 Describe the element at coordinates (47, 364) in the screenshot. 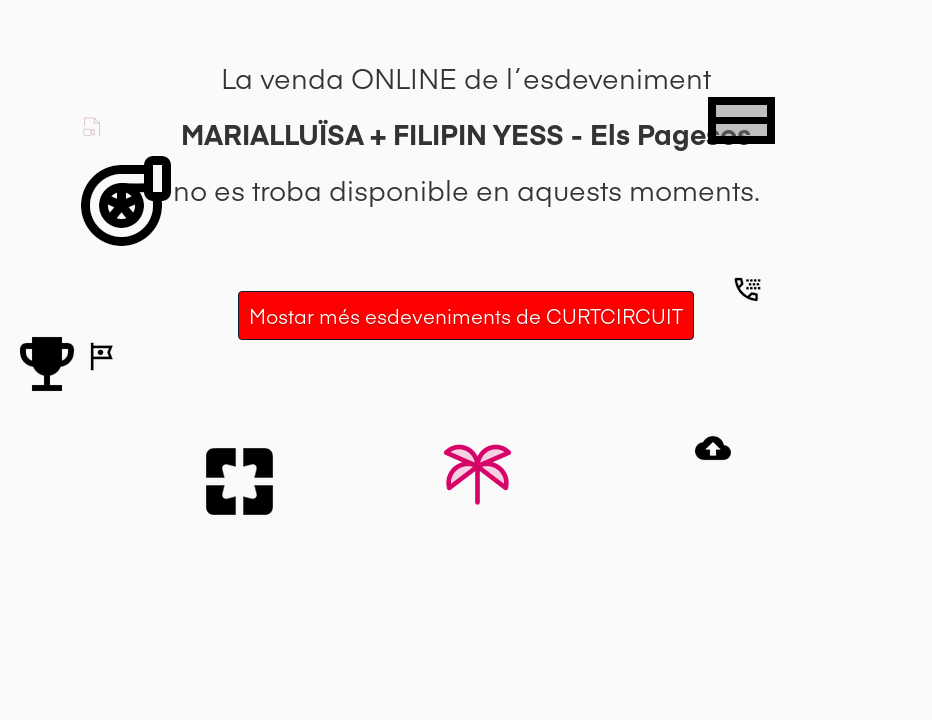

I see `view achievements or awards` at that location.